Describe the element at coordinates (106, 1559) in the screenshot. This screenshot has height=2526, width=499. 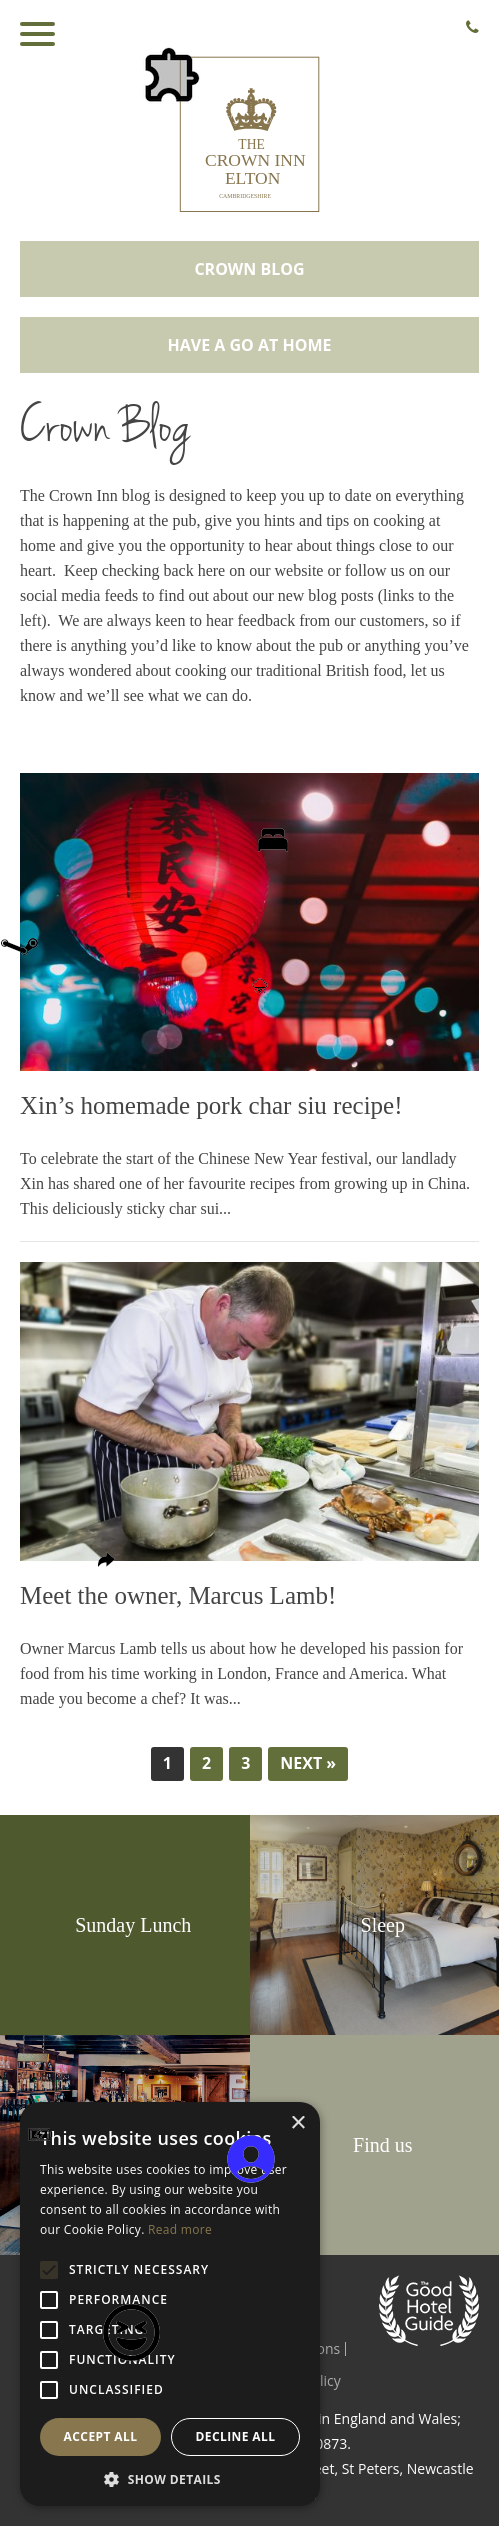
I see `share or forward content` at that location.